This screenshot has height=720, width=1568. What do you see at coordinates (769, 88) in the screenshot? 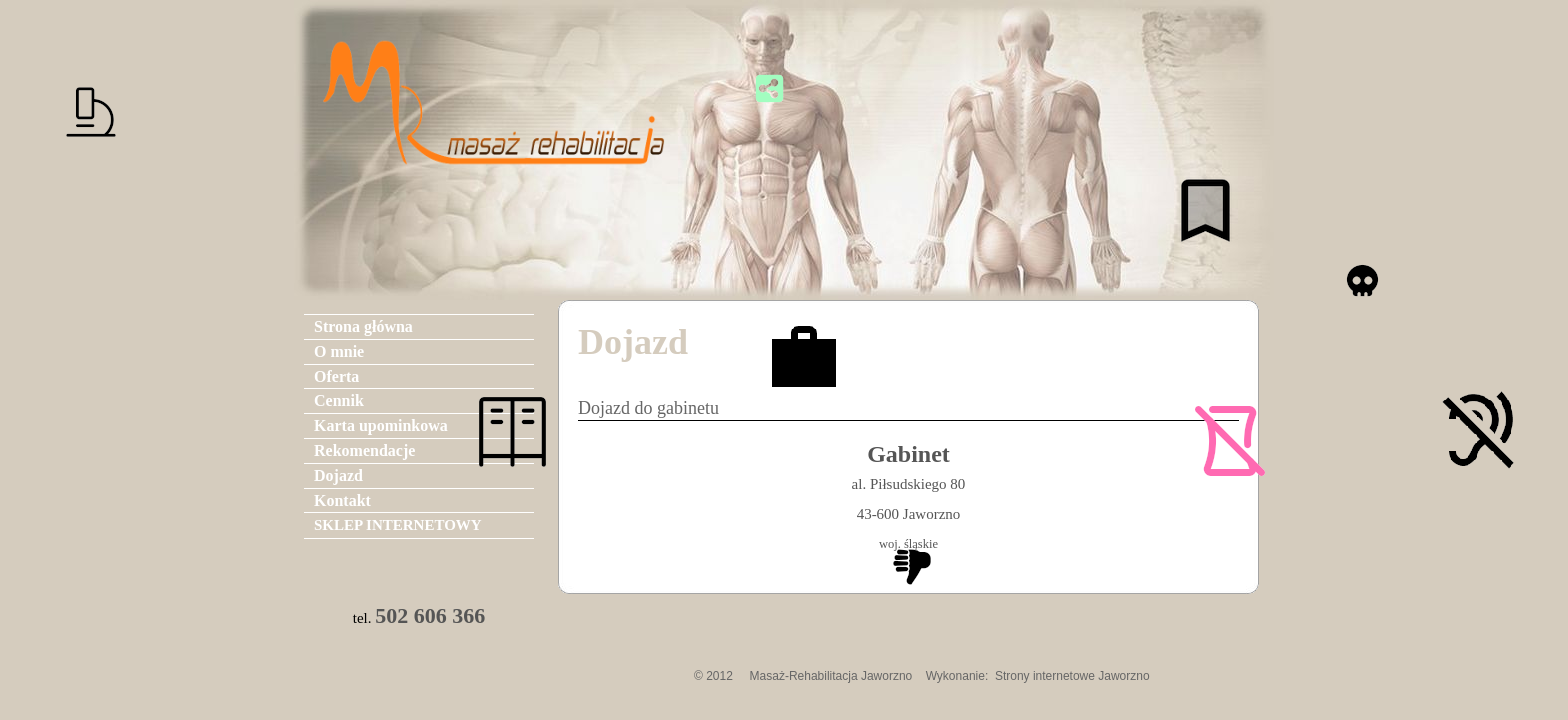
I see `share content to social media or other apps` at bounding box center [769, 88].